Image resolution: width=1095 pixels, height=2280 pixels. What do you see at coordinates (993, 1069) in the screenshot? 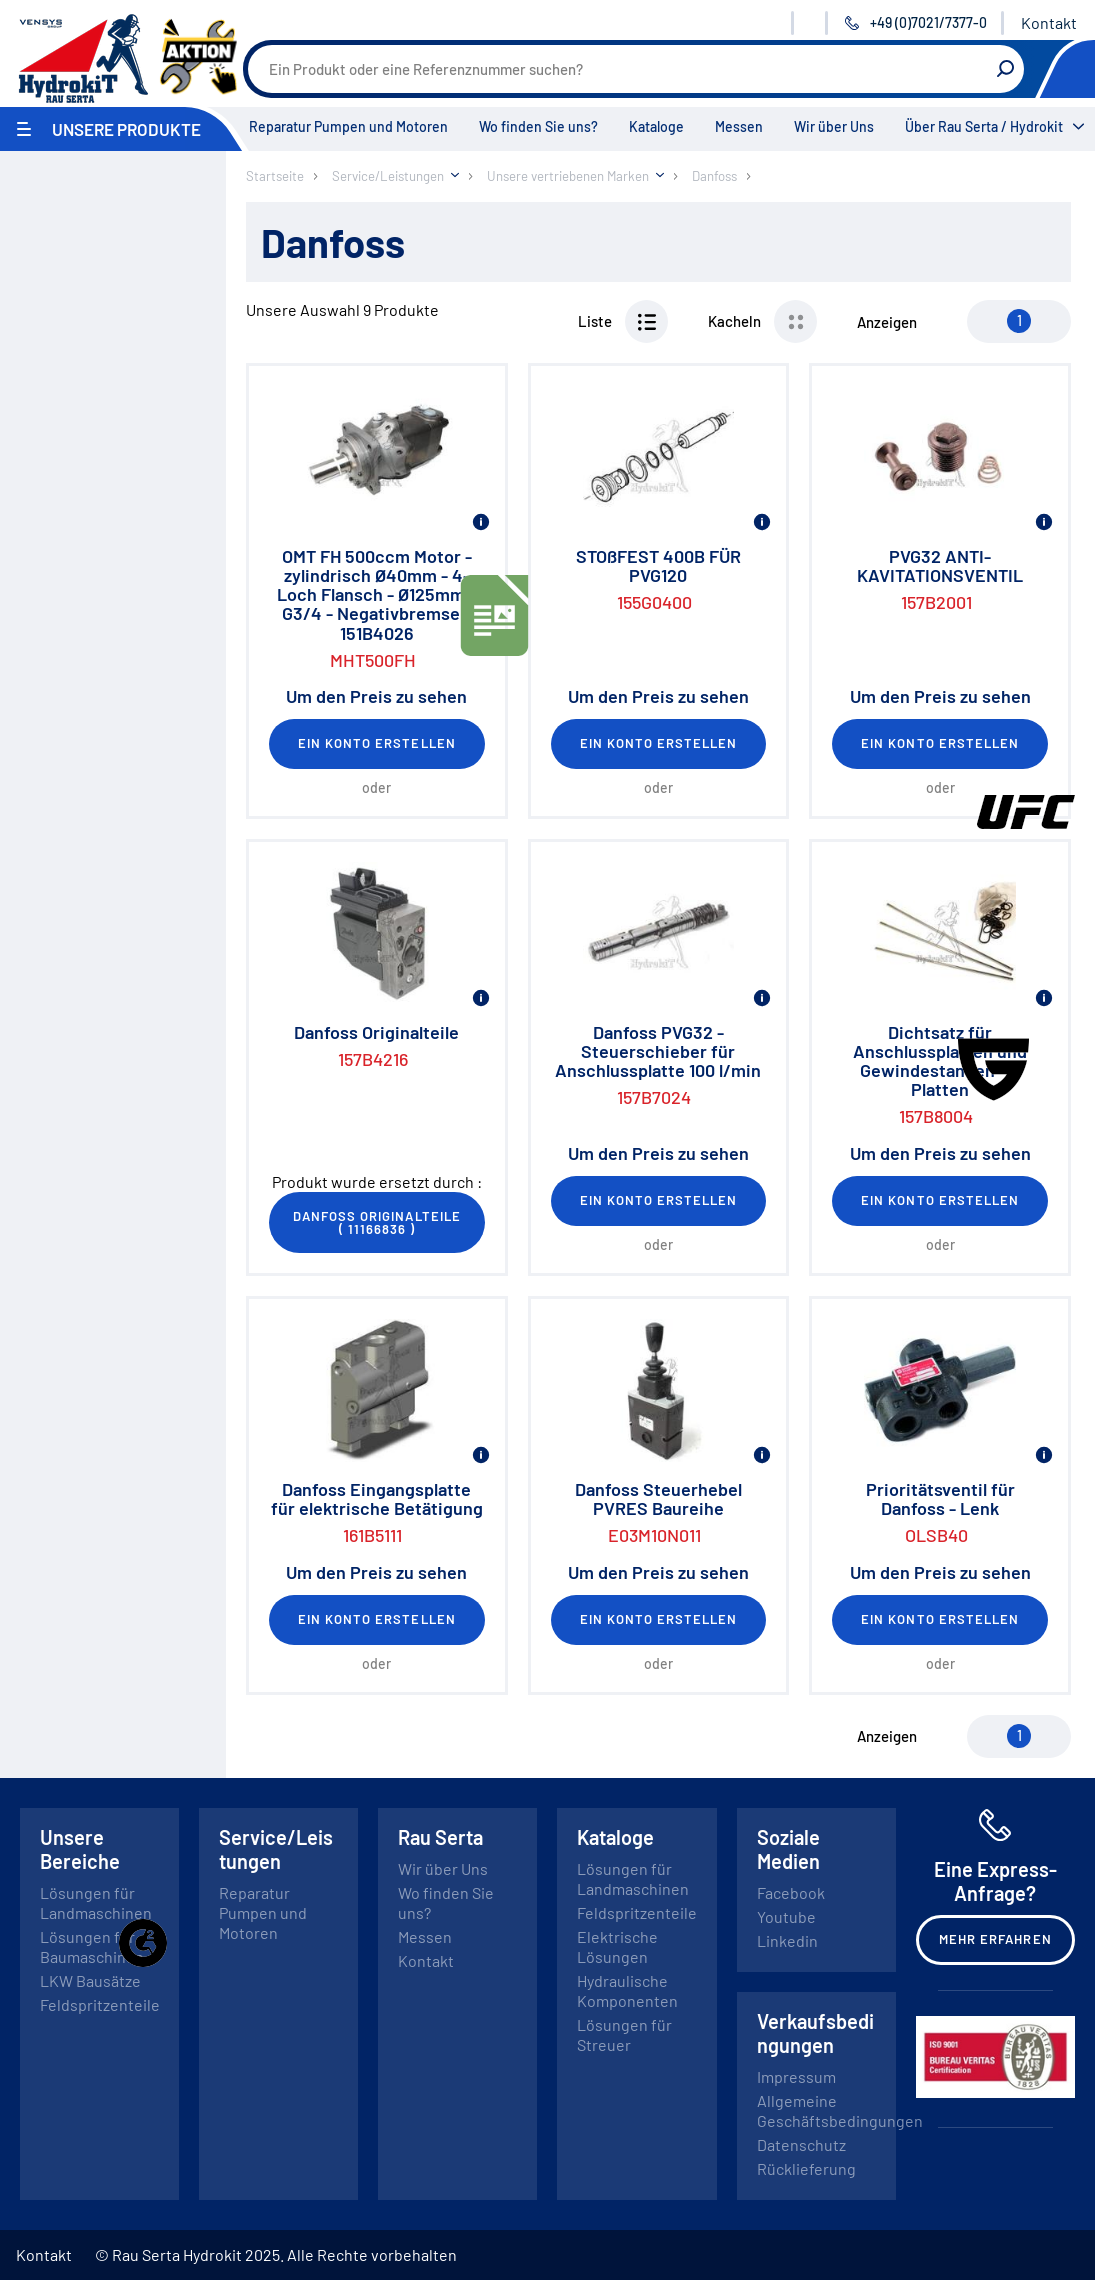
I see `open the Guilded app` at bounding box center [993, 1069].